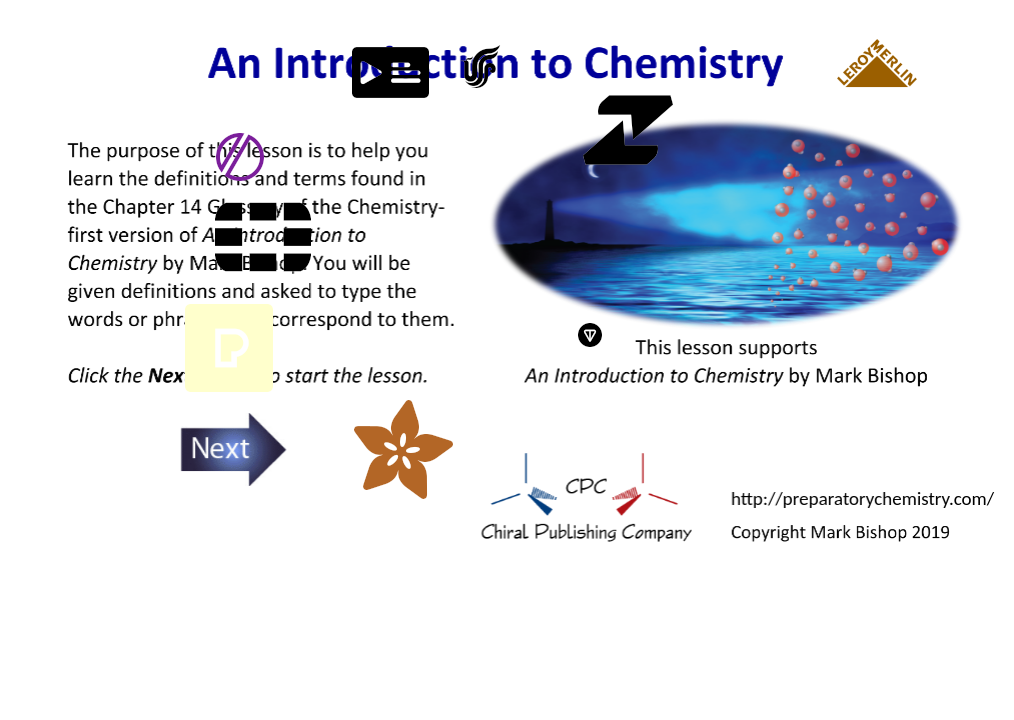 Image resolution: width=1014 pixels, height=720 pixels. Describe the element at coordinates (263, 237) in the screenshot. I see `fortinet brand logo` at that location.